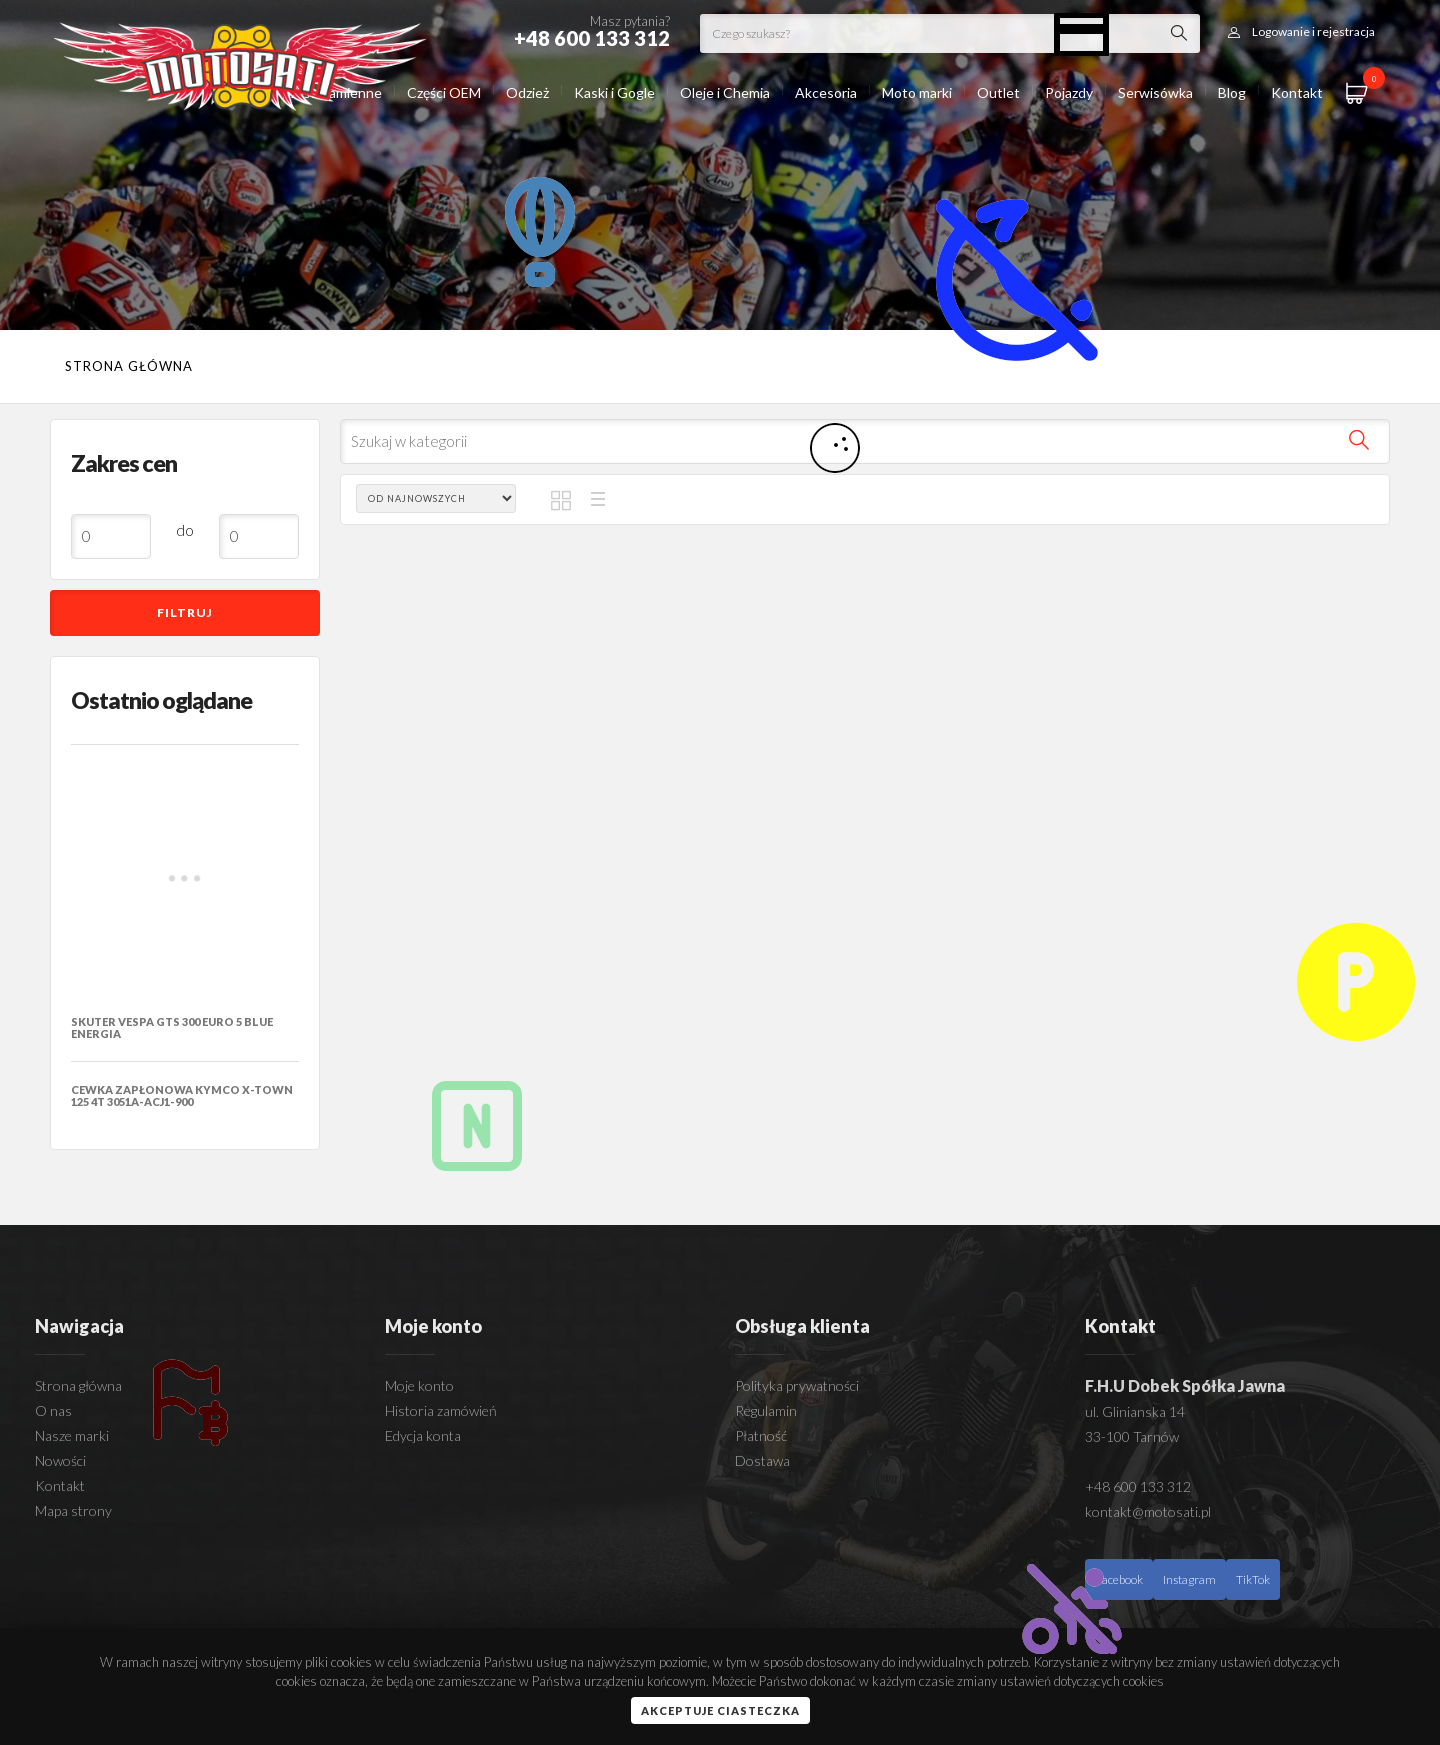 This screenshot has width=1440, height=1745. I want to click on indicates an item starting with the letter N, so click(477, 1126).